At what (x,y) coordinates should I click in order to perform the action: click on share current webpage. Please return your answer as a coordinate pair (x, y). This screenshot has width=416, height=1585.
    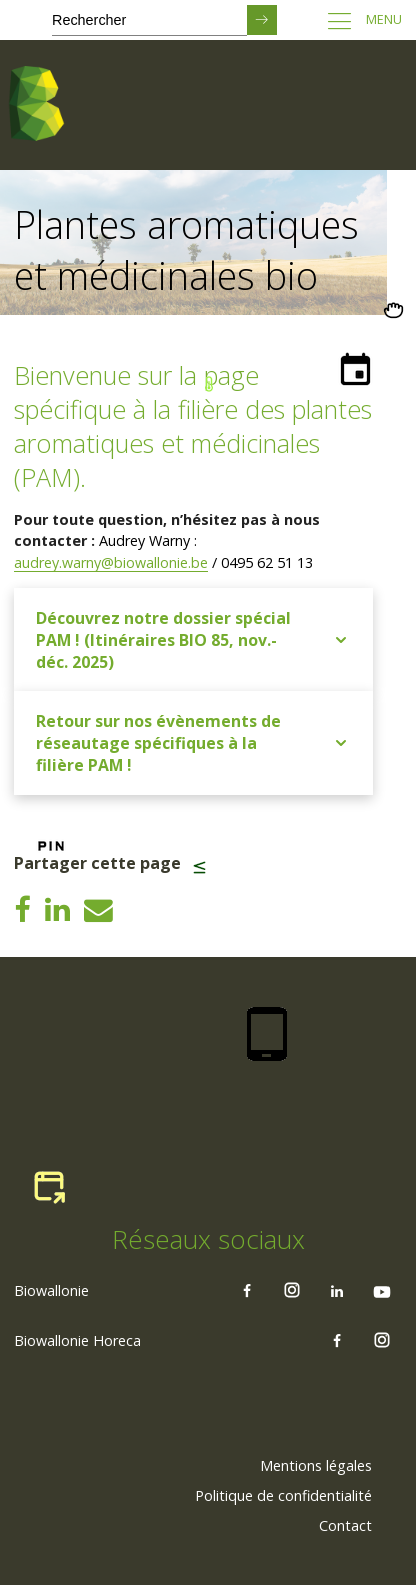
    Looking at the image, I should click on (49, 1186).